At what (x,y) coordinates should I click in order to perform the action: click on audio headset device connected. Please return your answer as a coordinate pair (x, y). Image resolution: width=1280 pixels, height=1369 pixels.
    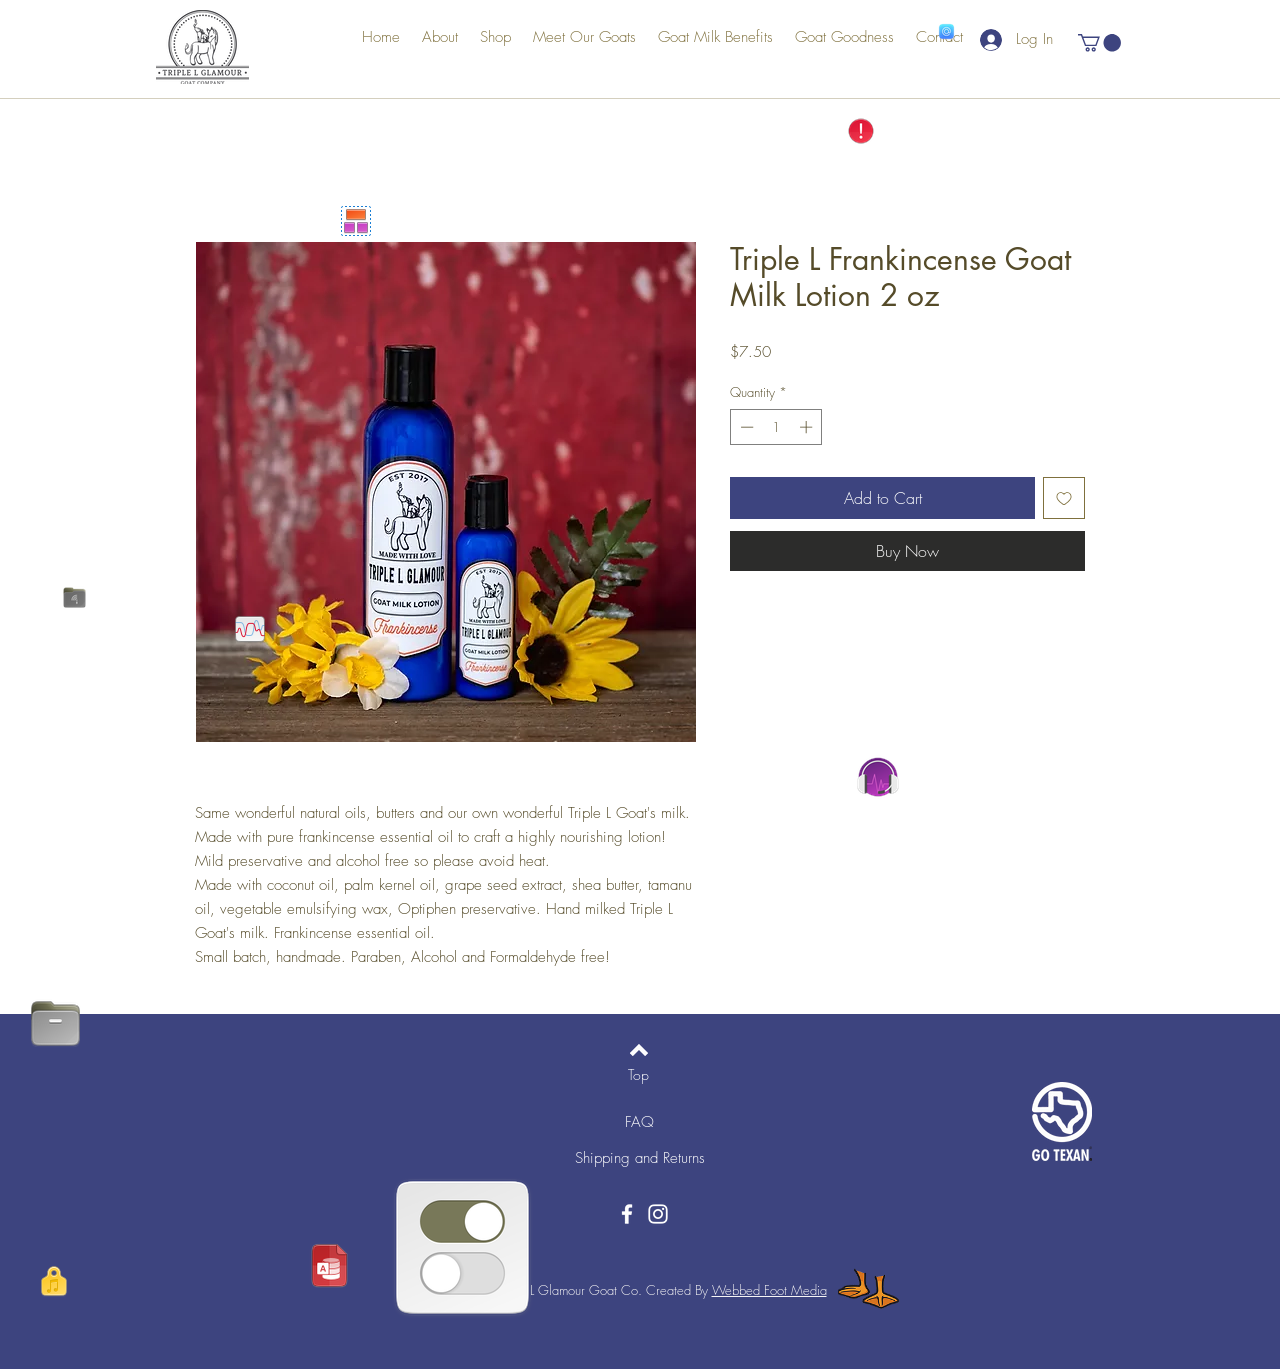
    Looking at the image, I should click on (878, 777).